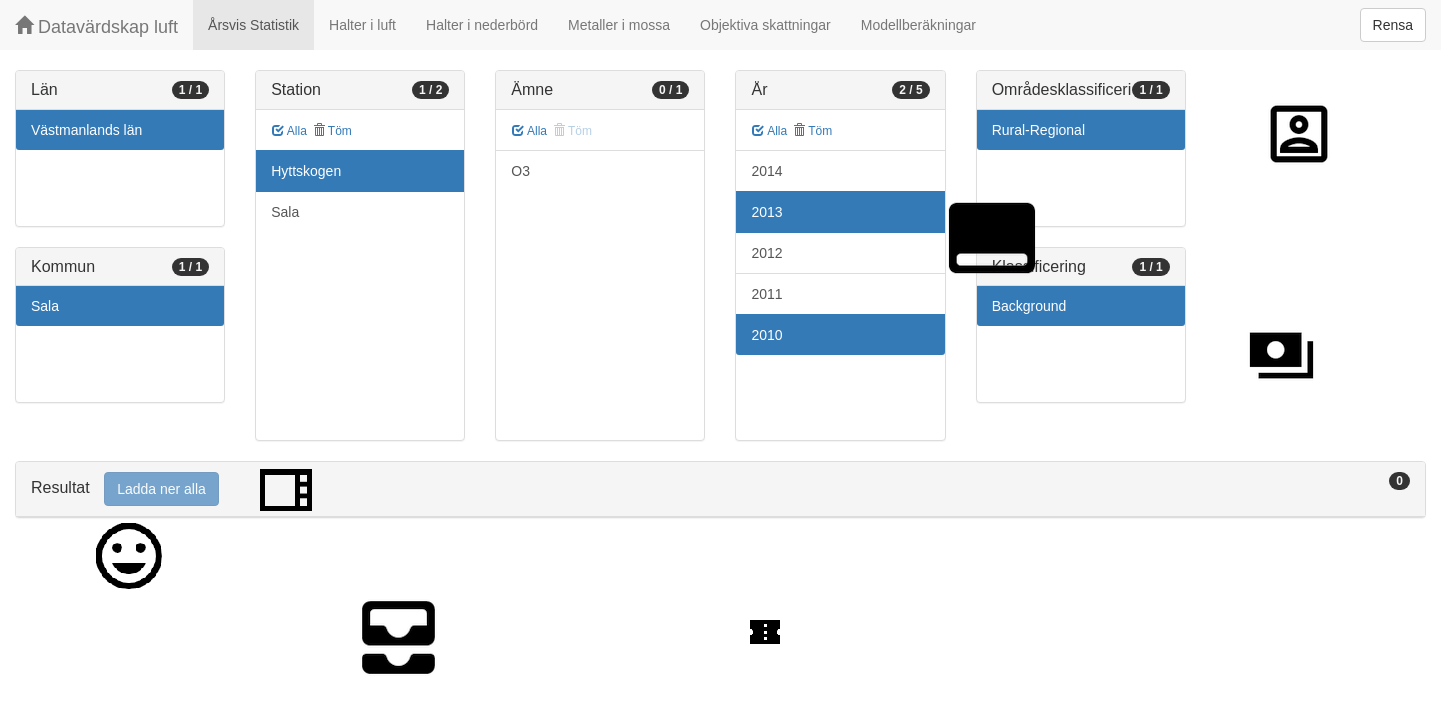 This screenshot has height=720, width=1441. Describe the element at coordinates (1281, 355) in the screenshot. I see `access payment methods` at that location.